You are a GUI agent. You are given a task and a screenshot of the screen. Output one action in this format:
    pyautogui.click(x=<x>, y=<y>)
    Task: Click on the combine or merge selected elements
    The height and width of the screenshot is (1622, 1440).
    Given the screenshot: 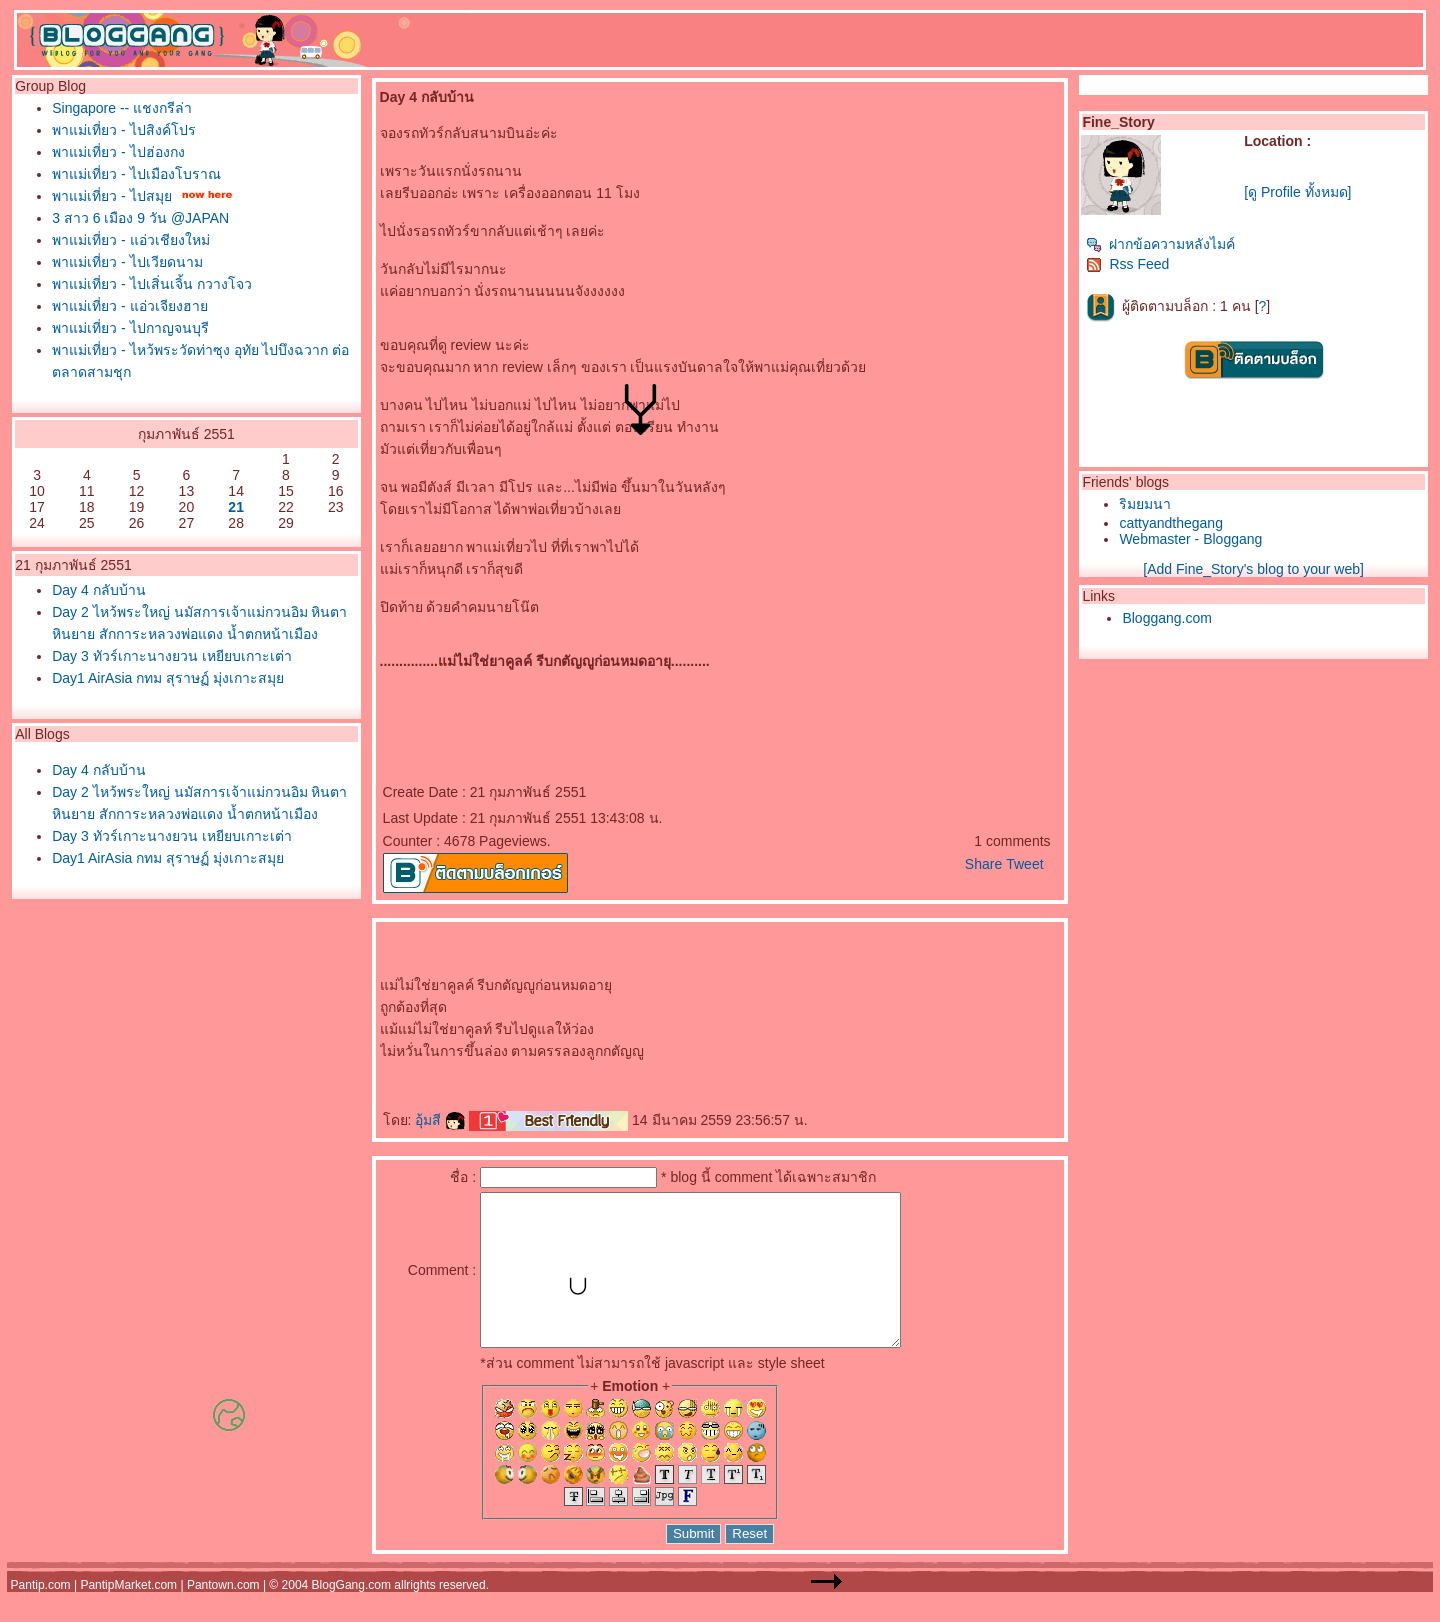 What is the action you would take?
    pyautogui.click(x=578, y=1285)
    